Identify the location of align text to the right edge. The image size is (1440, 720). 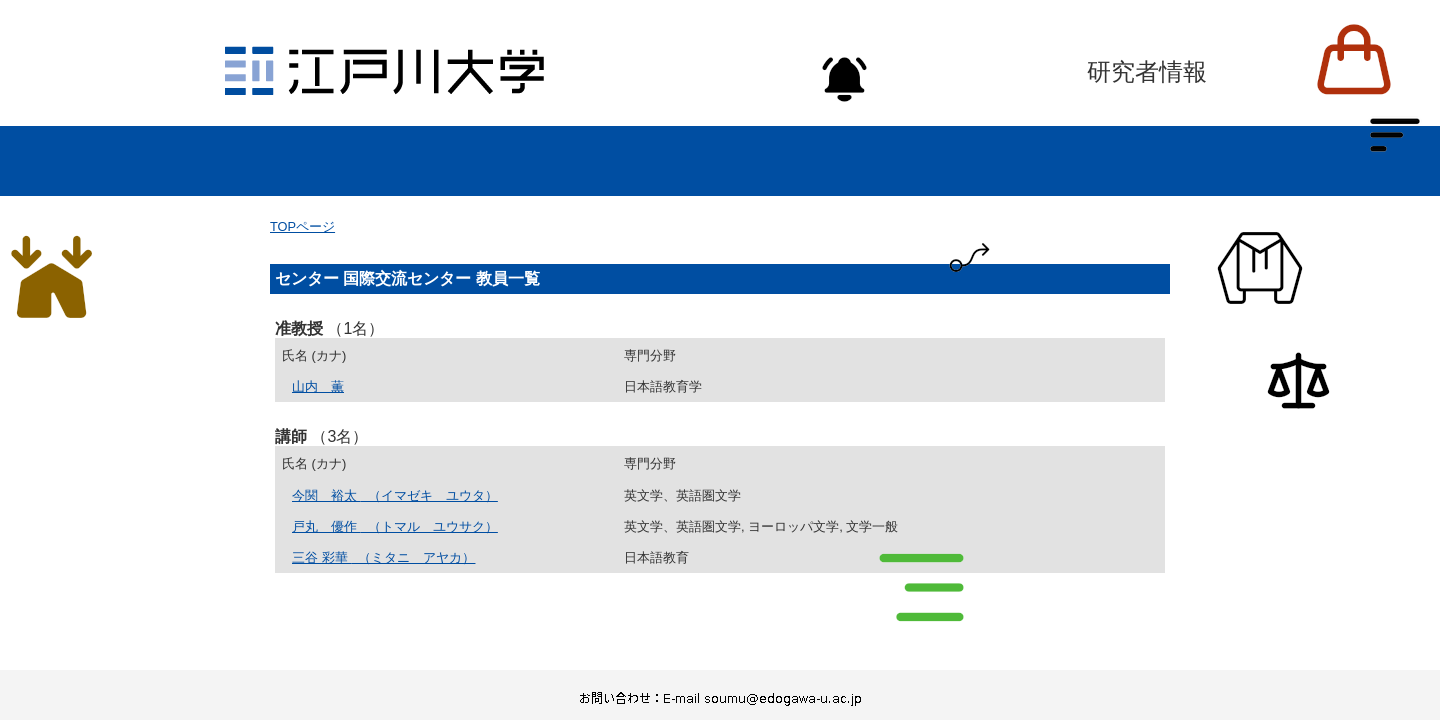
(921, 587).